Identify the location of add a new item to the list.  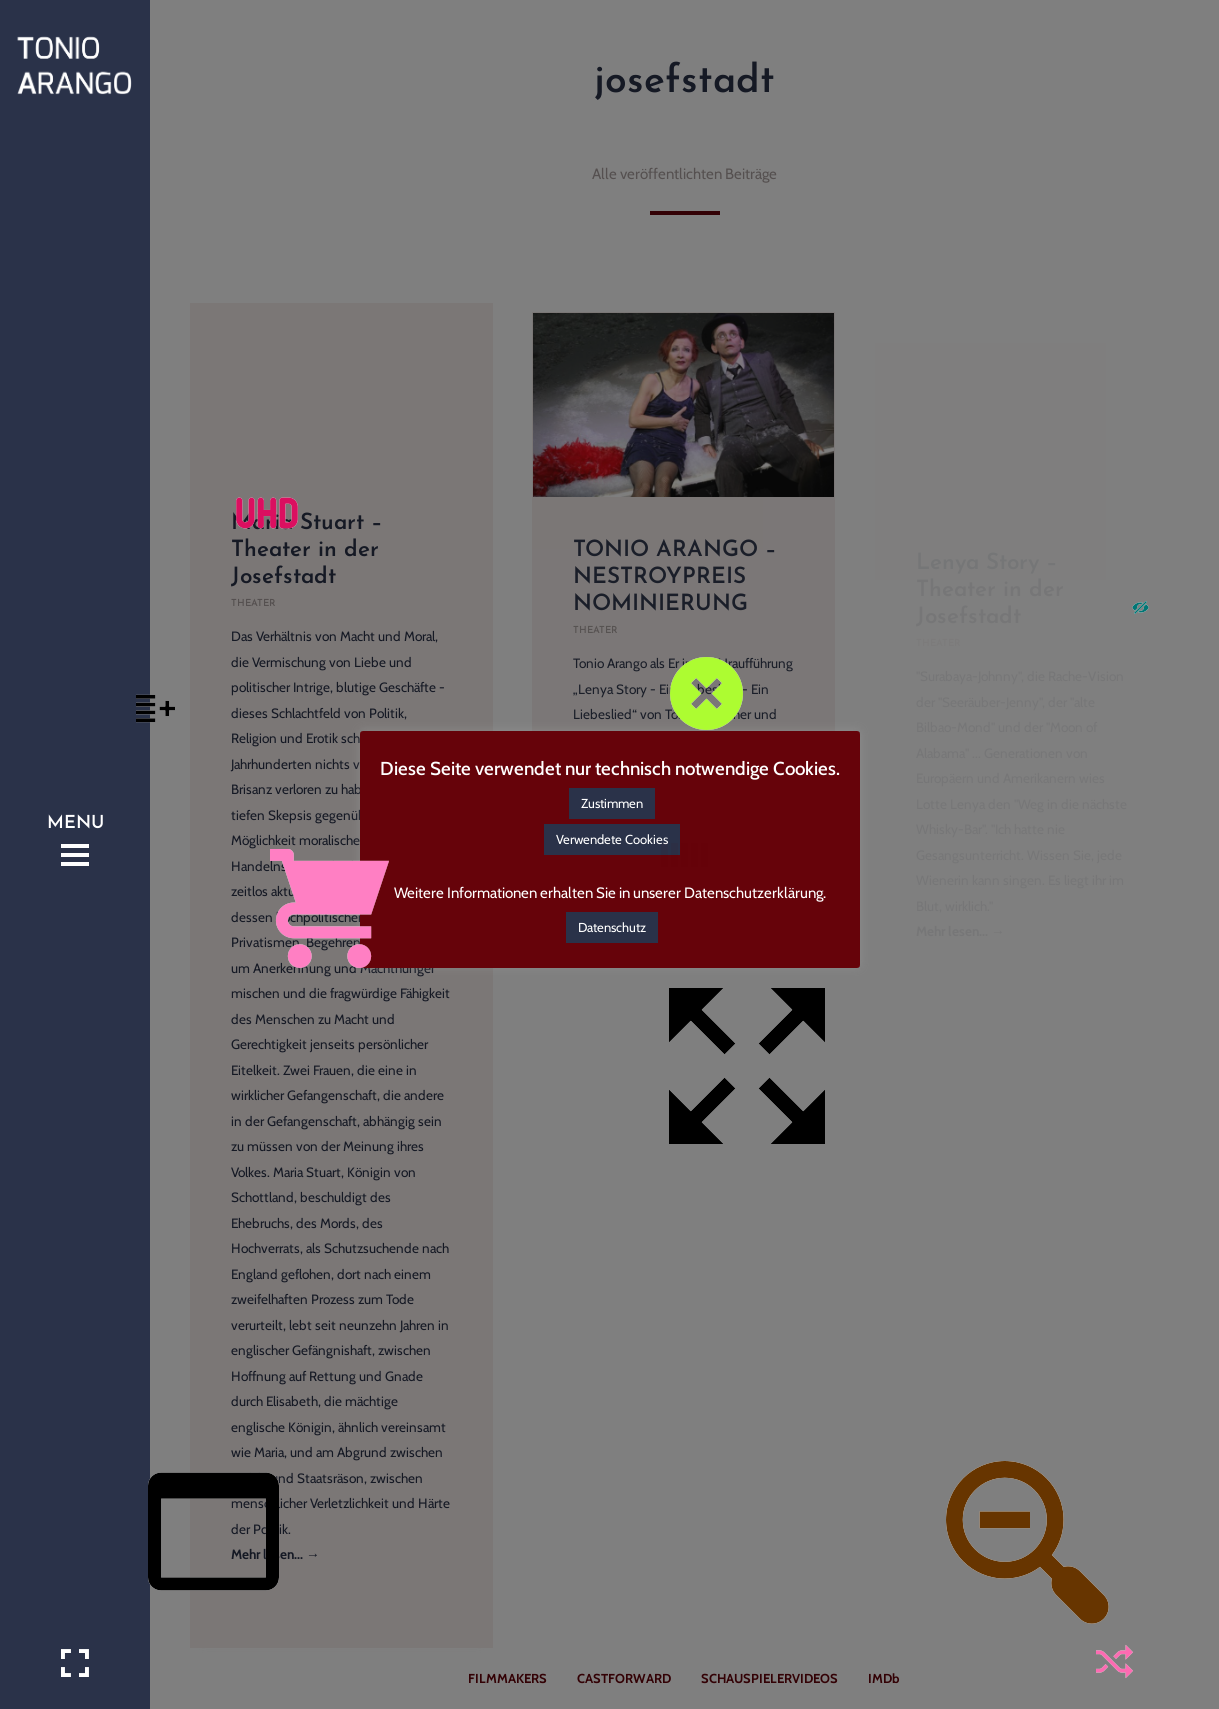
(155, 708).